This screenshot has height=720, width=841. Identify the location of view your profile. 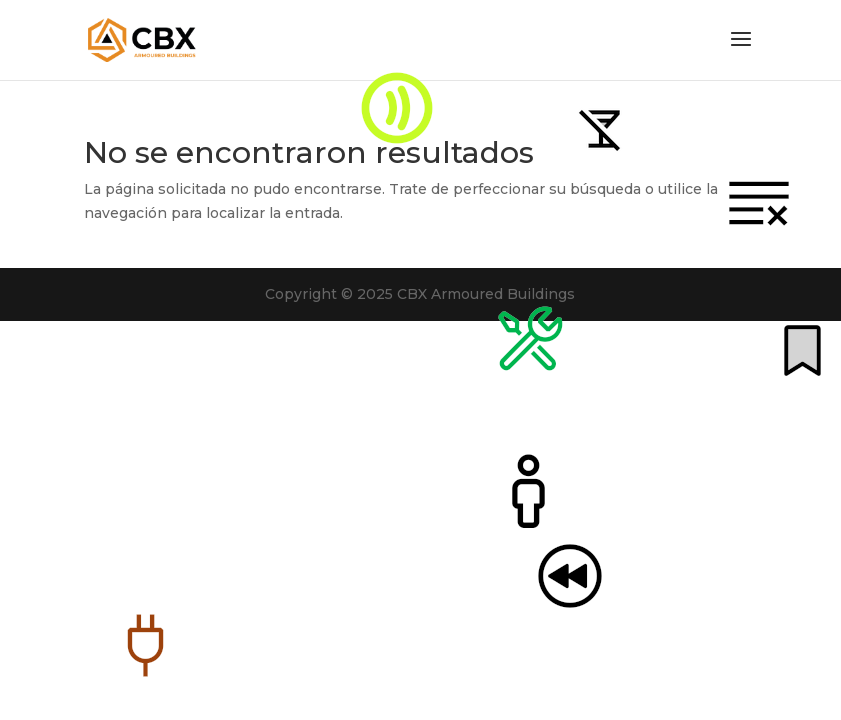
(528, 492).